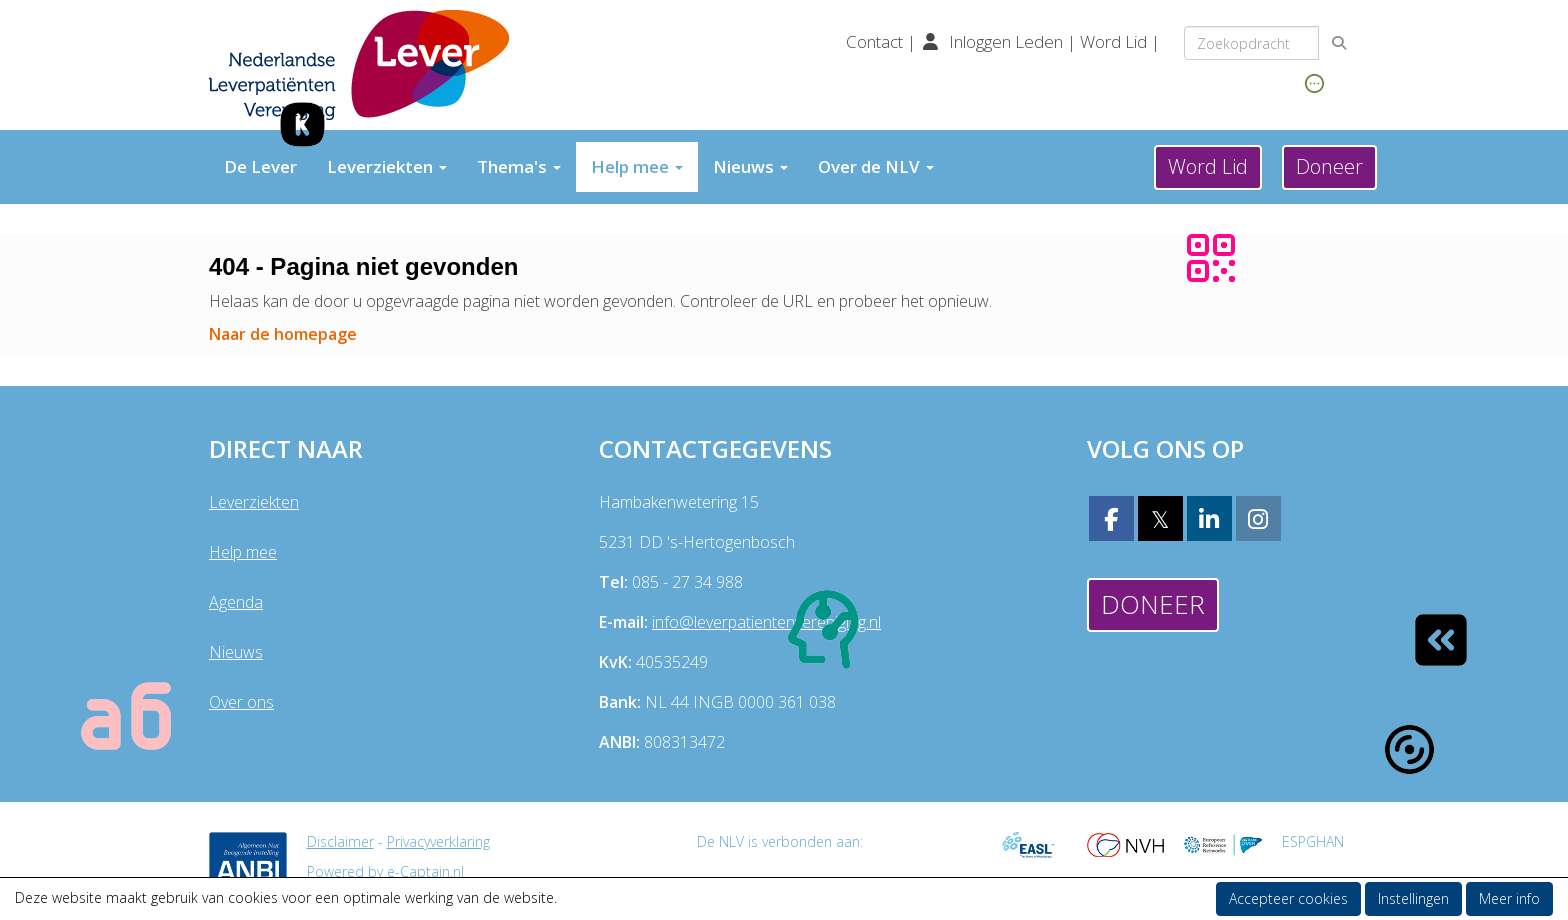 The image size is (1568, 920). Describe the element at coordinates (1314, 83) in the screenshot. I see `open more options menu` at that location.